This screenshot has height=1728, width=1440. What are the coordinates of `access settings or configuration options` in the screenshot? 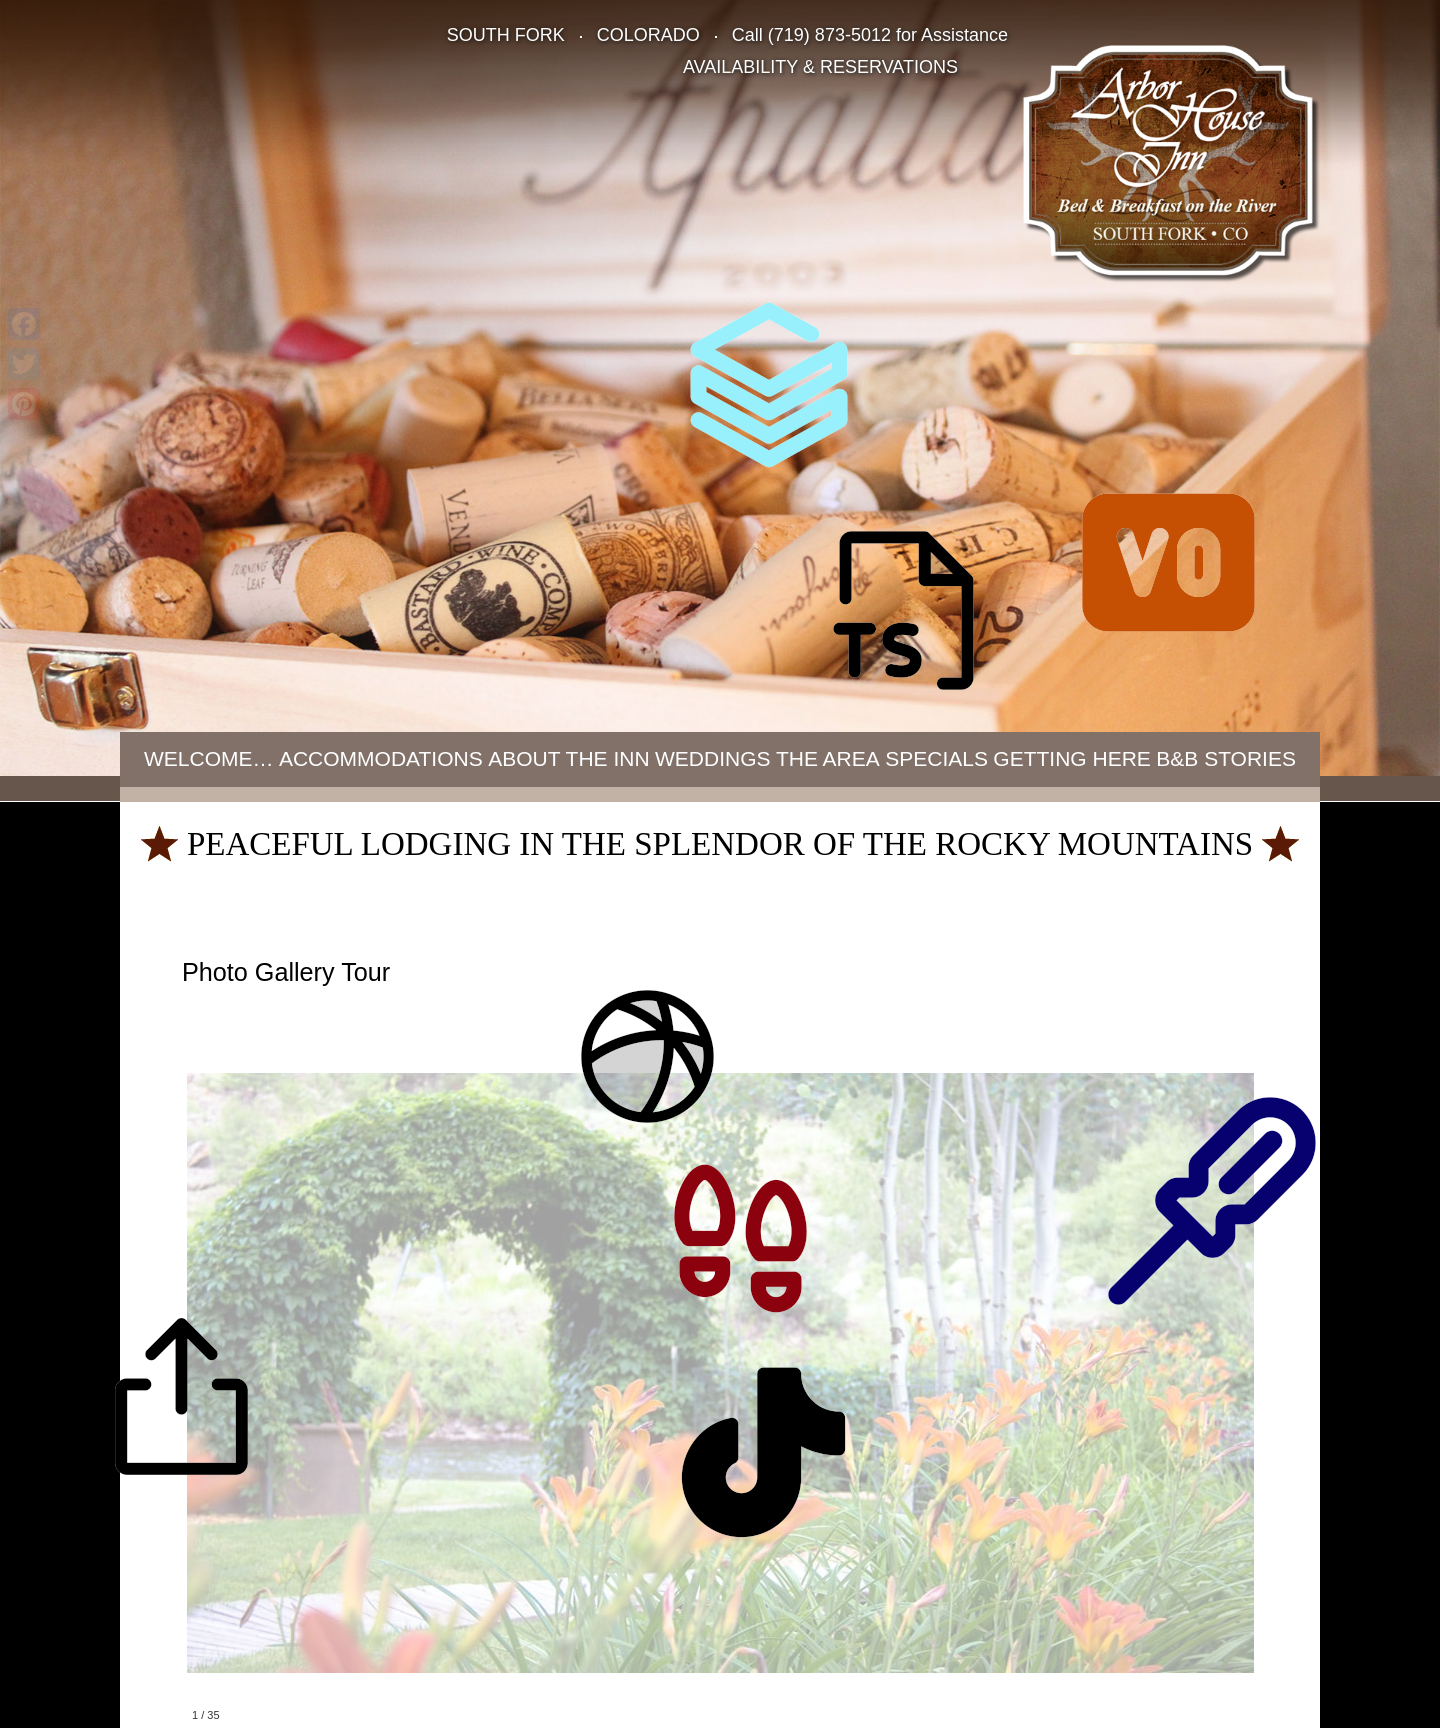 It's located at (1212, 1201).